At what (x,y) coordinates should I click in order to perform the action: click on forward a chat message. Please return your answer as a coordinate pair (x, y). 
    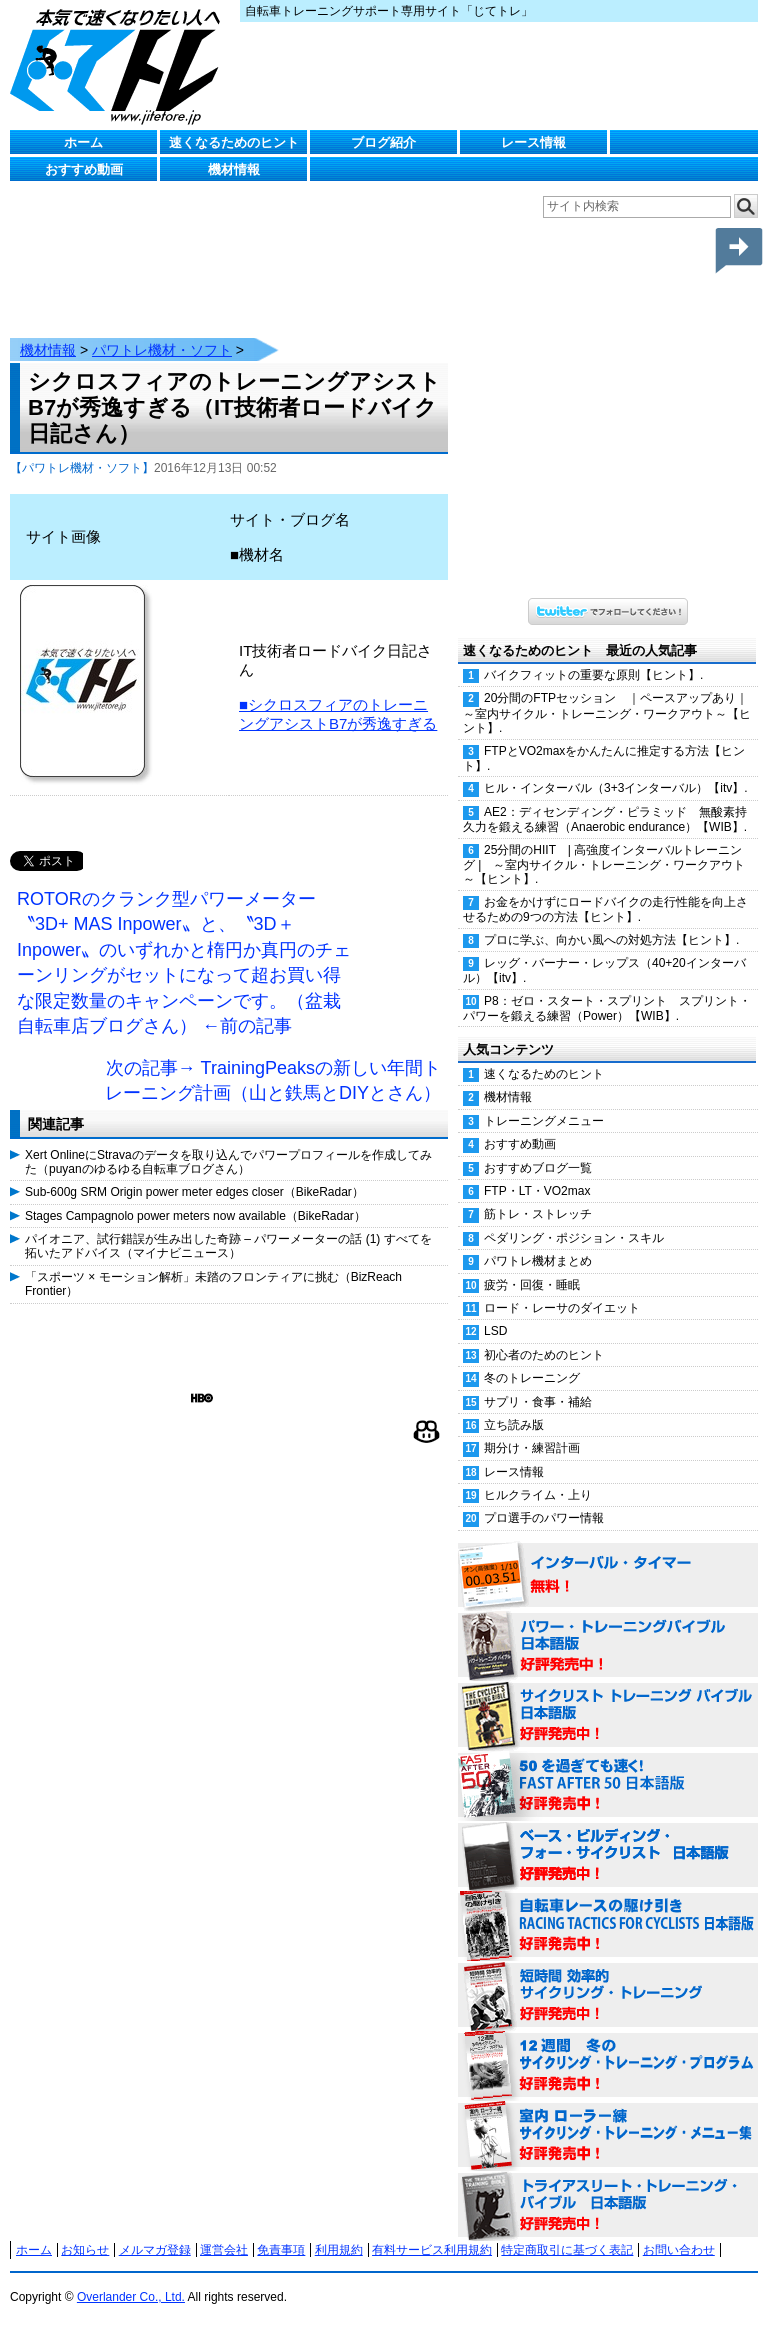
    Looking at the image, I should click on (739, 249).